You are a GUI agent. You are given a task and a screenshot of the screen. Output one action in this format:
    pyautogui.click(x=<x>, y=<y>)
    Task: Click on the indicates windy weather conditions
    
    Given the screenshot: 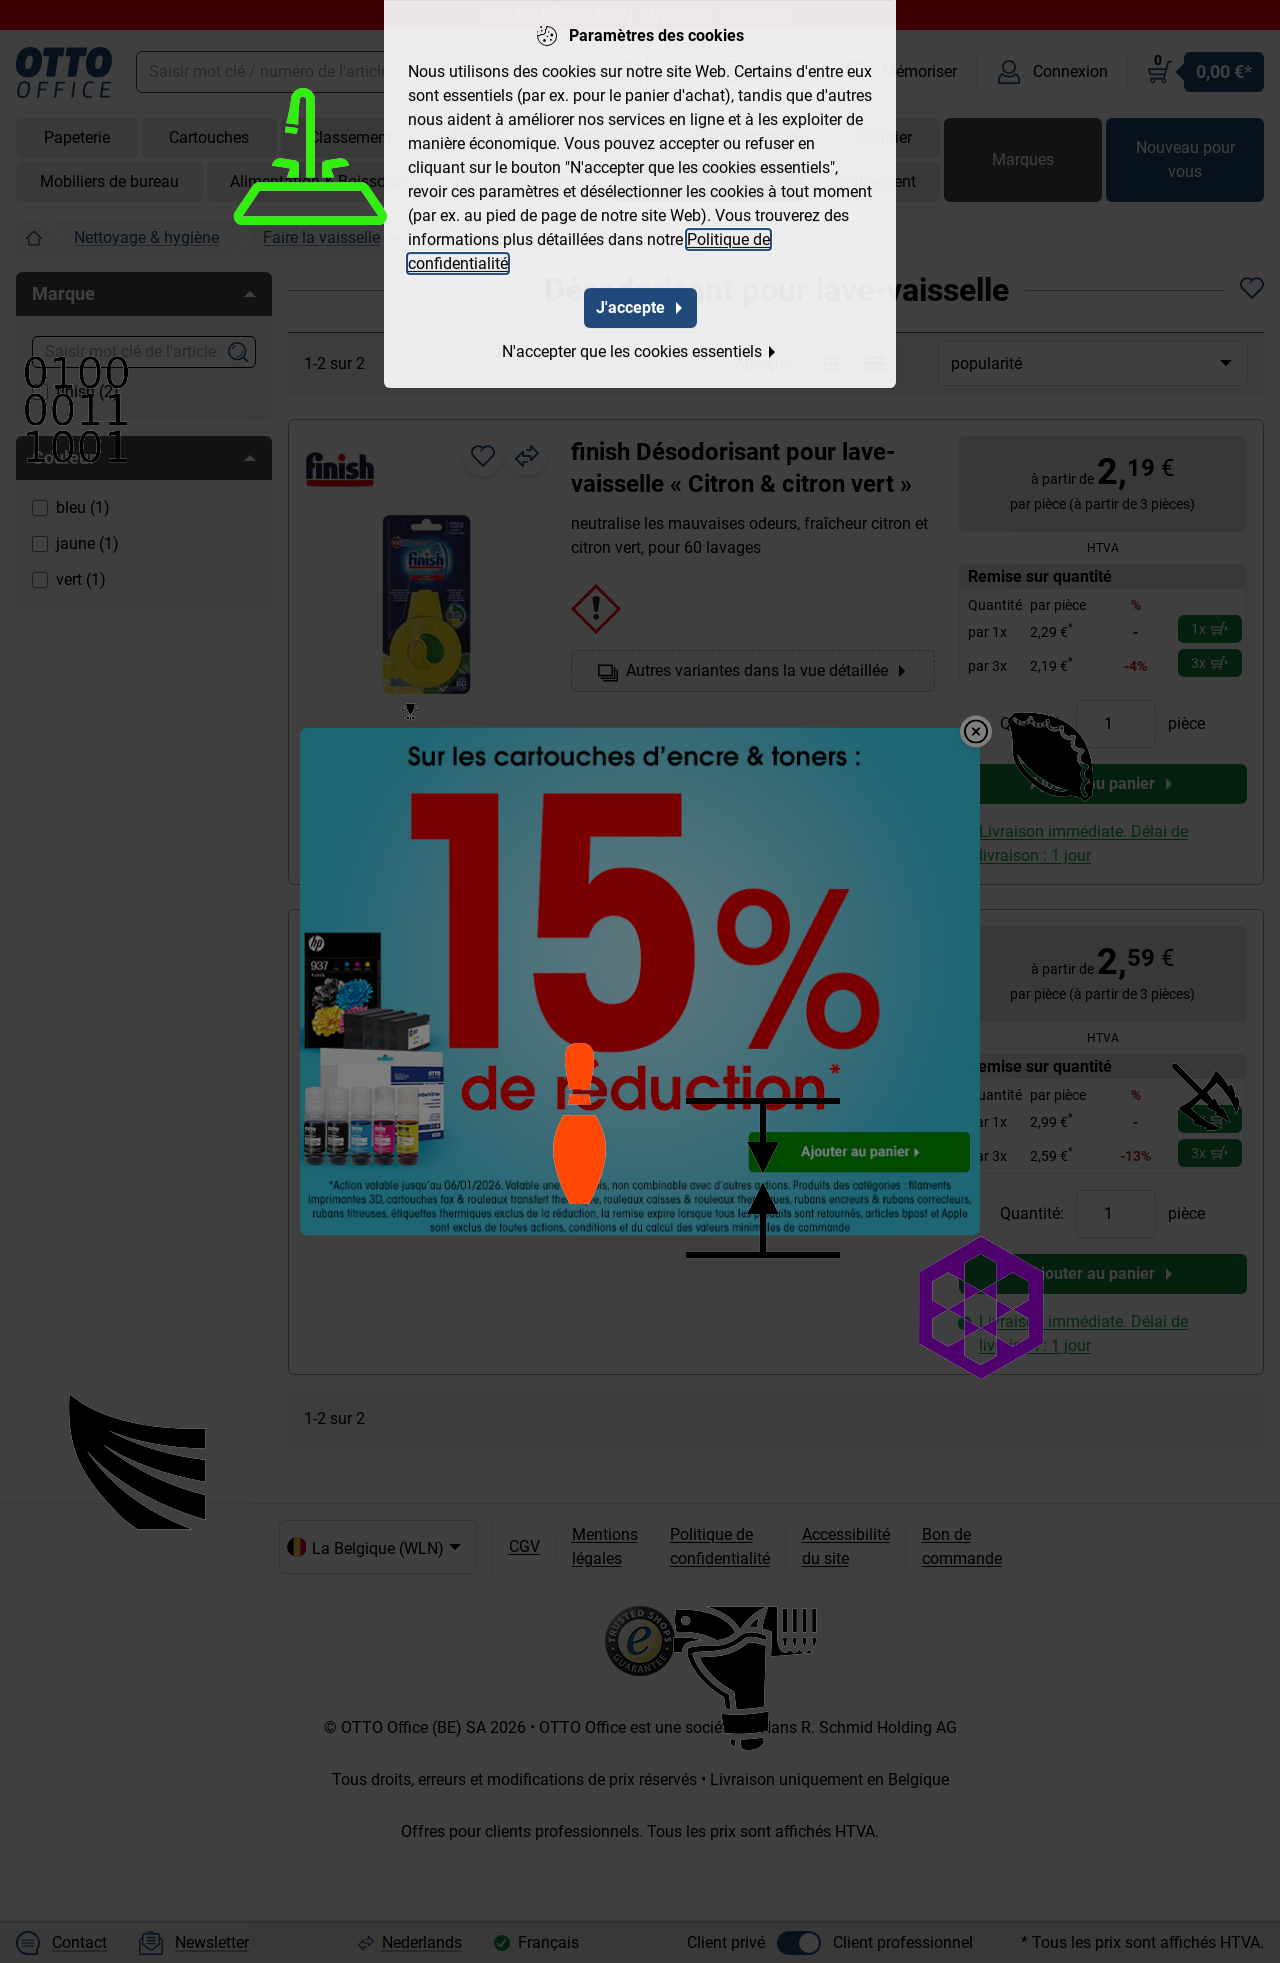 What is the action you would take?
    pyautogui.click(x=137, y=1461)
    